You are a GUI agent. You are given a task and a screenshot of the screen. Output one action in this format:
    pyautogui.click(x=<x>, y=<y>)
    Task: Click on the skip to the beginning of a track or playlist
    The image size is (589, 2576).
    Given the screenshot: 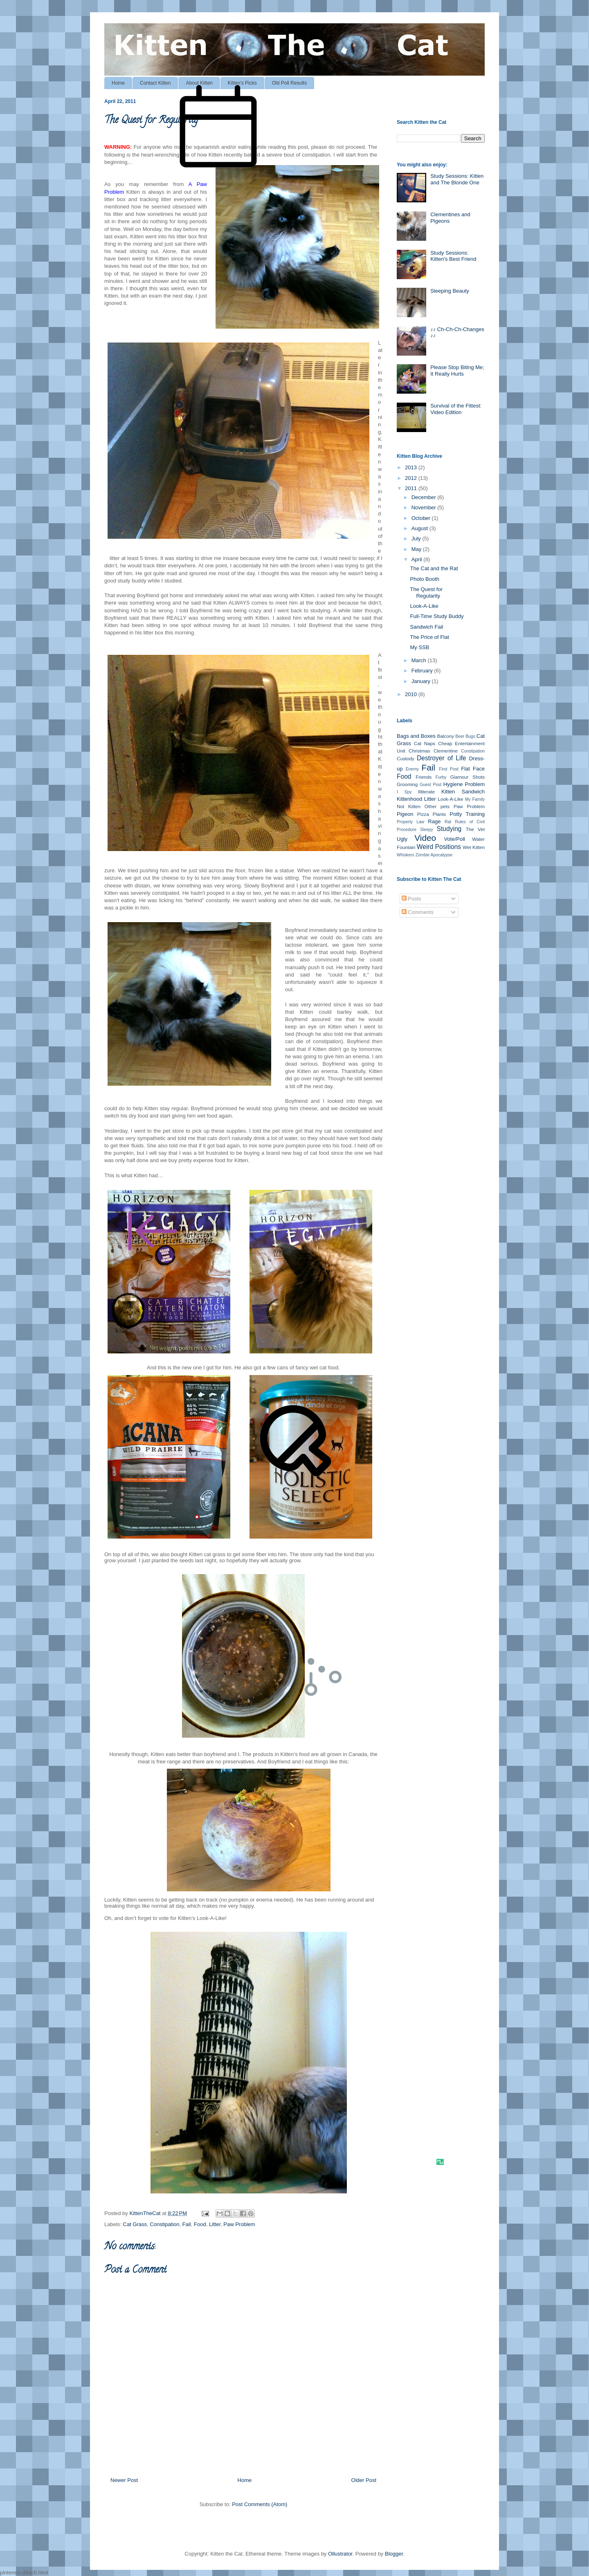 What is the action you would take?
    pyautogui.click(x=151, y=1231)
    